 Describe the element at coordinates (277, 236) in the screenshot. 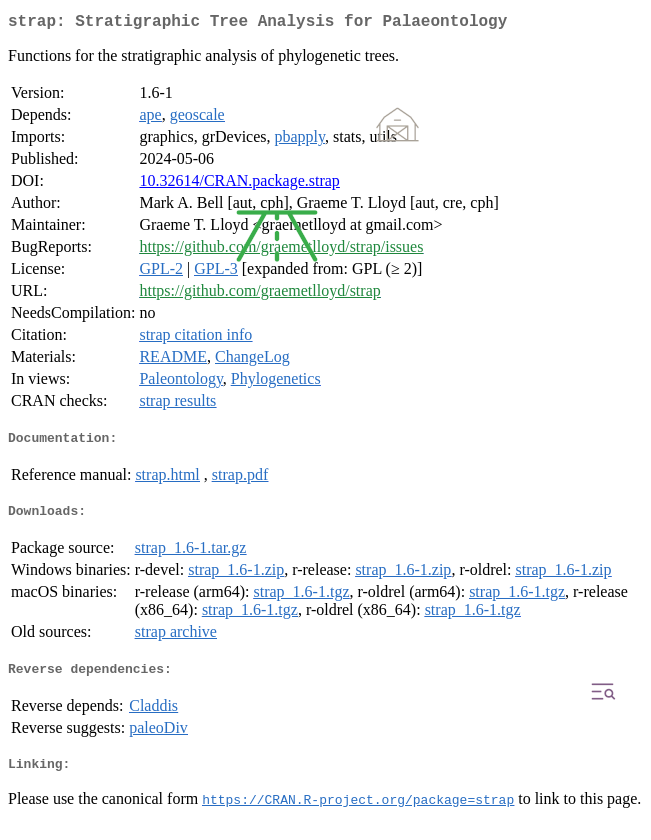

I see `view directions or navigation route` at that location.